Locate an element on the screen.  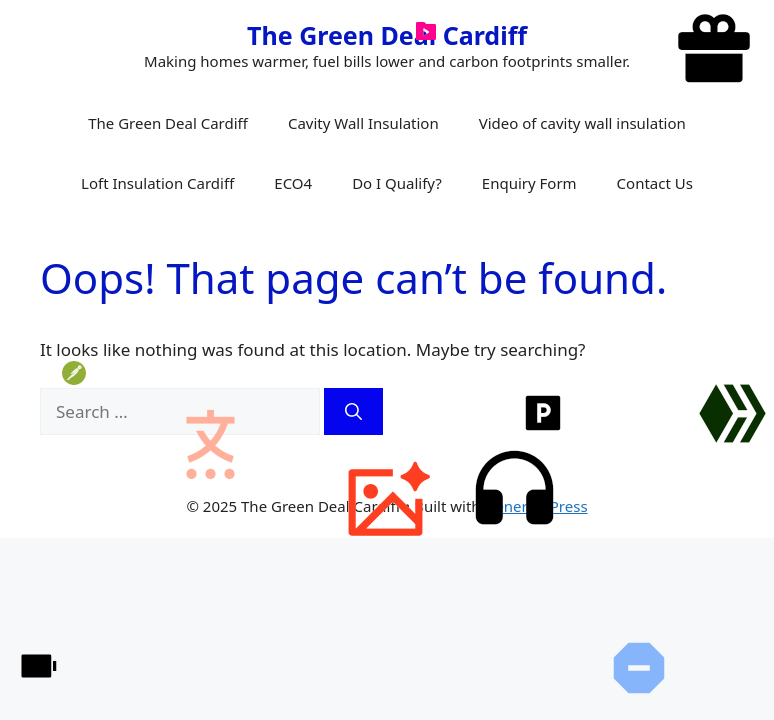
open video folder is located at coordinates (426, 31).